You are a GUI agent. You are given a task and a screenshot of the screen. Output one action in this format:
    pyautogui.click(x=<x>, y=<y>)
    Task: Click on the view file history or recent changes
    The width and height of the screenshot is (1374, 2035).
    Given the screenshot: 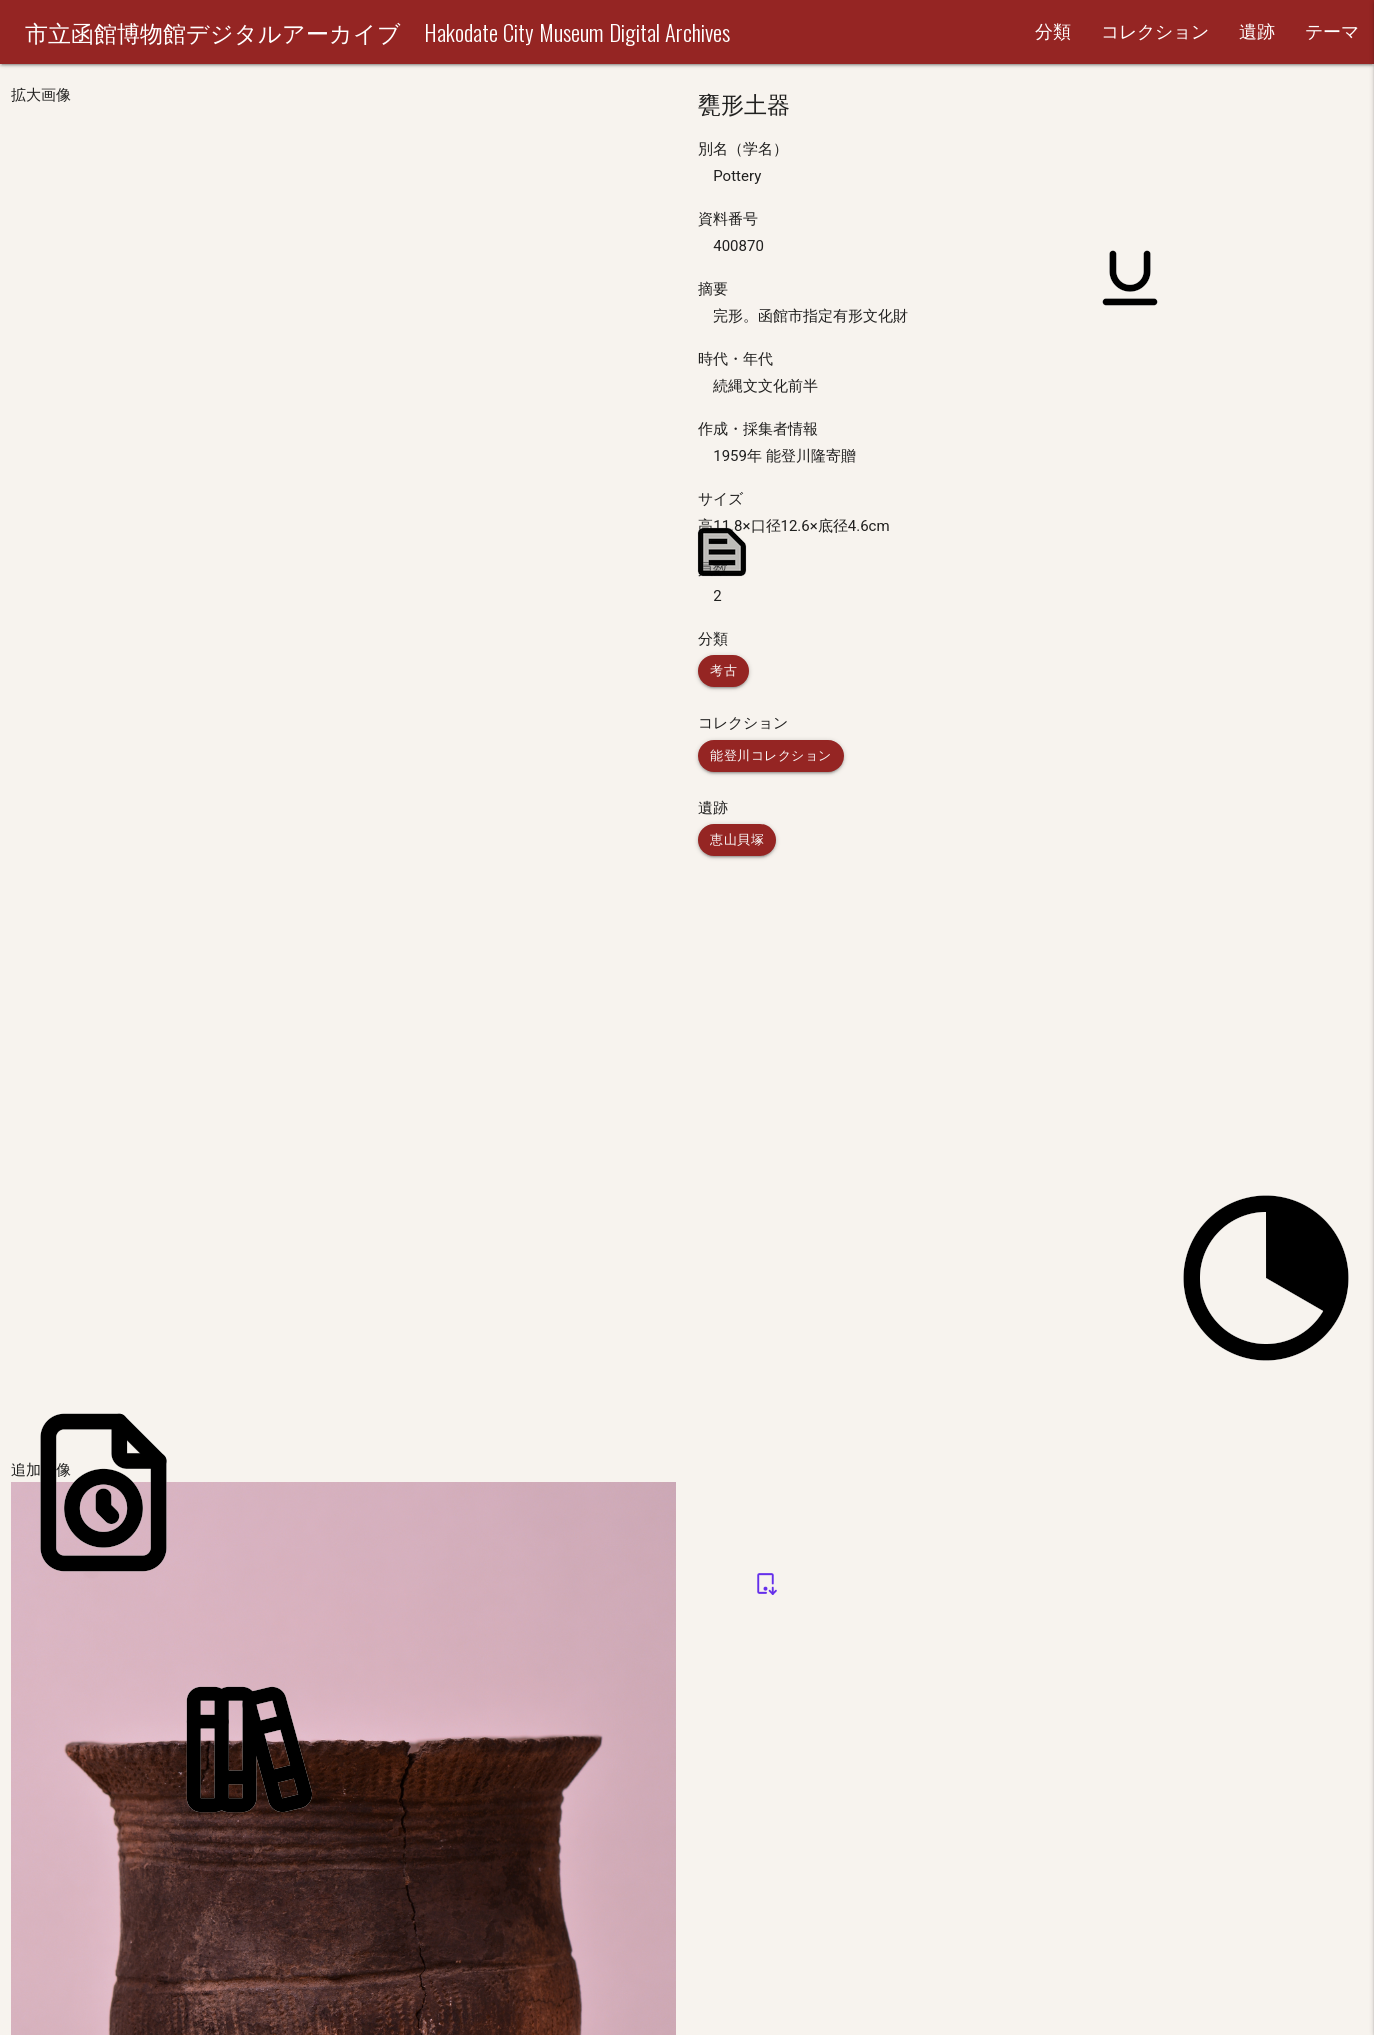 What is the action you would take?
    pyautogui.click(x=103, y=1492)
    